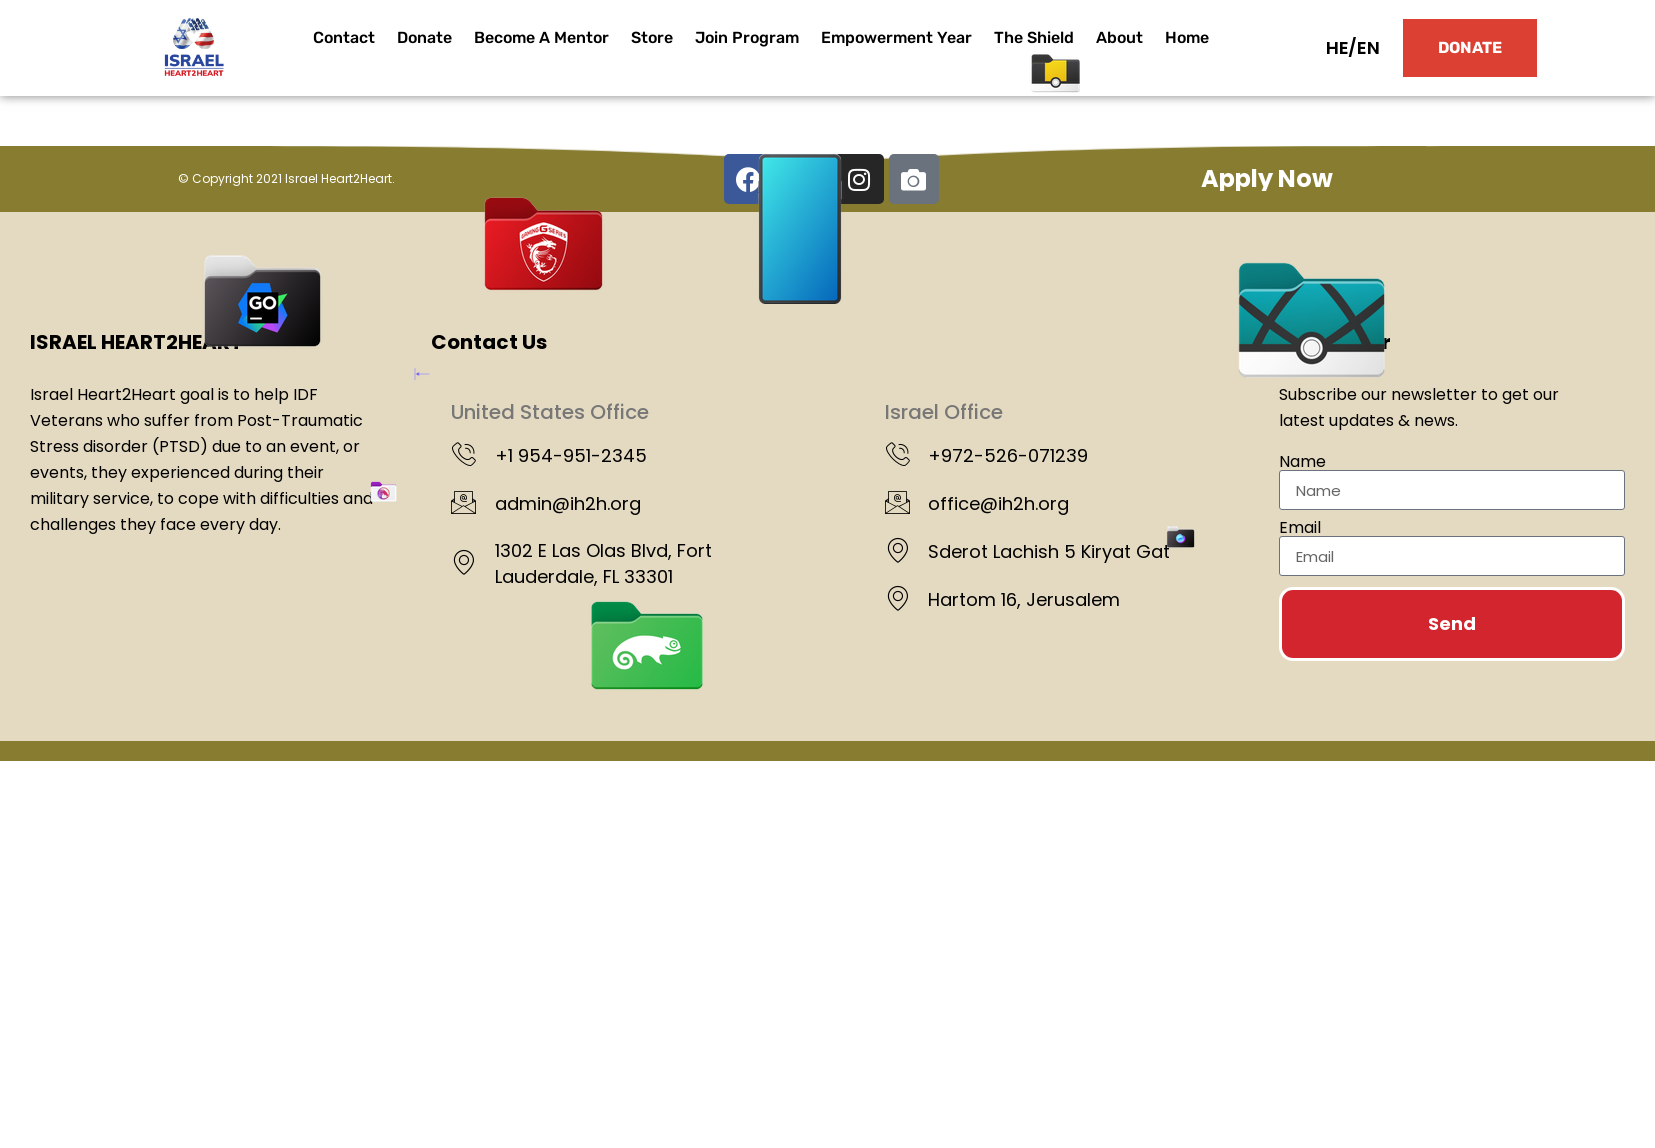 This screenshot has width=1655, height=1148. What do you see at coordinates (422, 374) in the screenshot?
I see `go to the first item in a list or sequence` at bounding box center [422, 374].